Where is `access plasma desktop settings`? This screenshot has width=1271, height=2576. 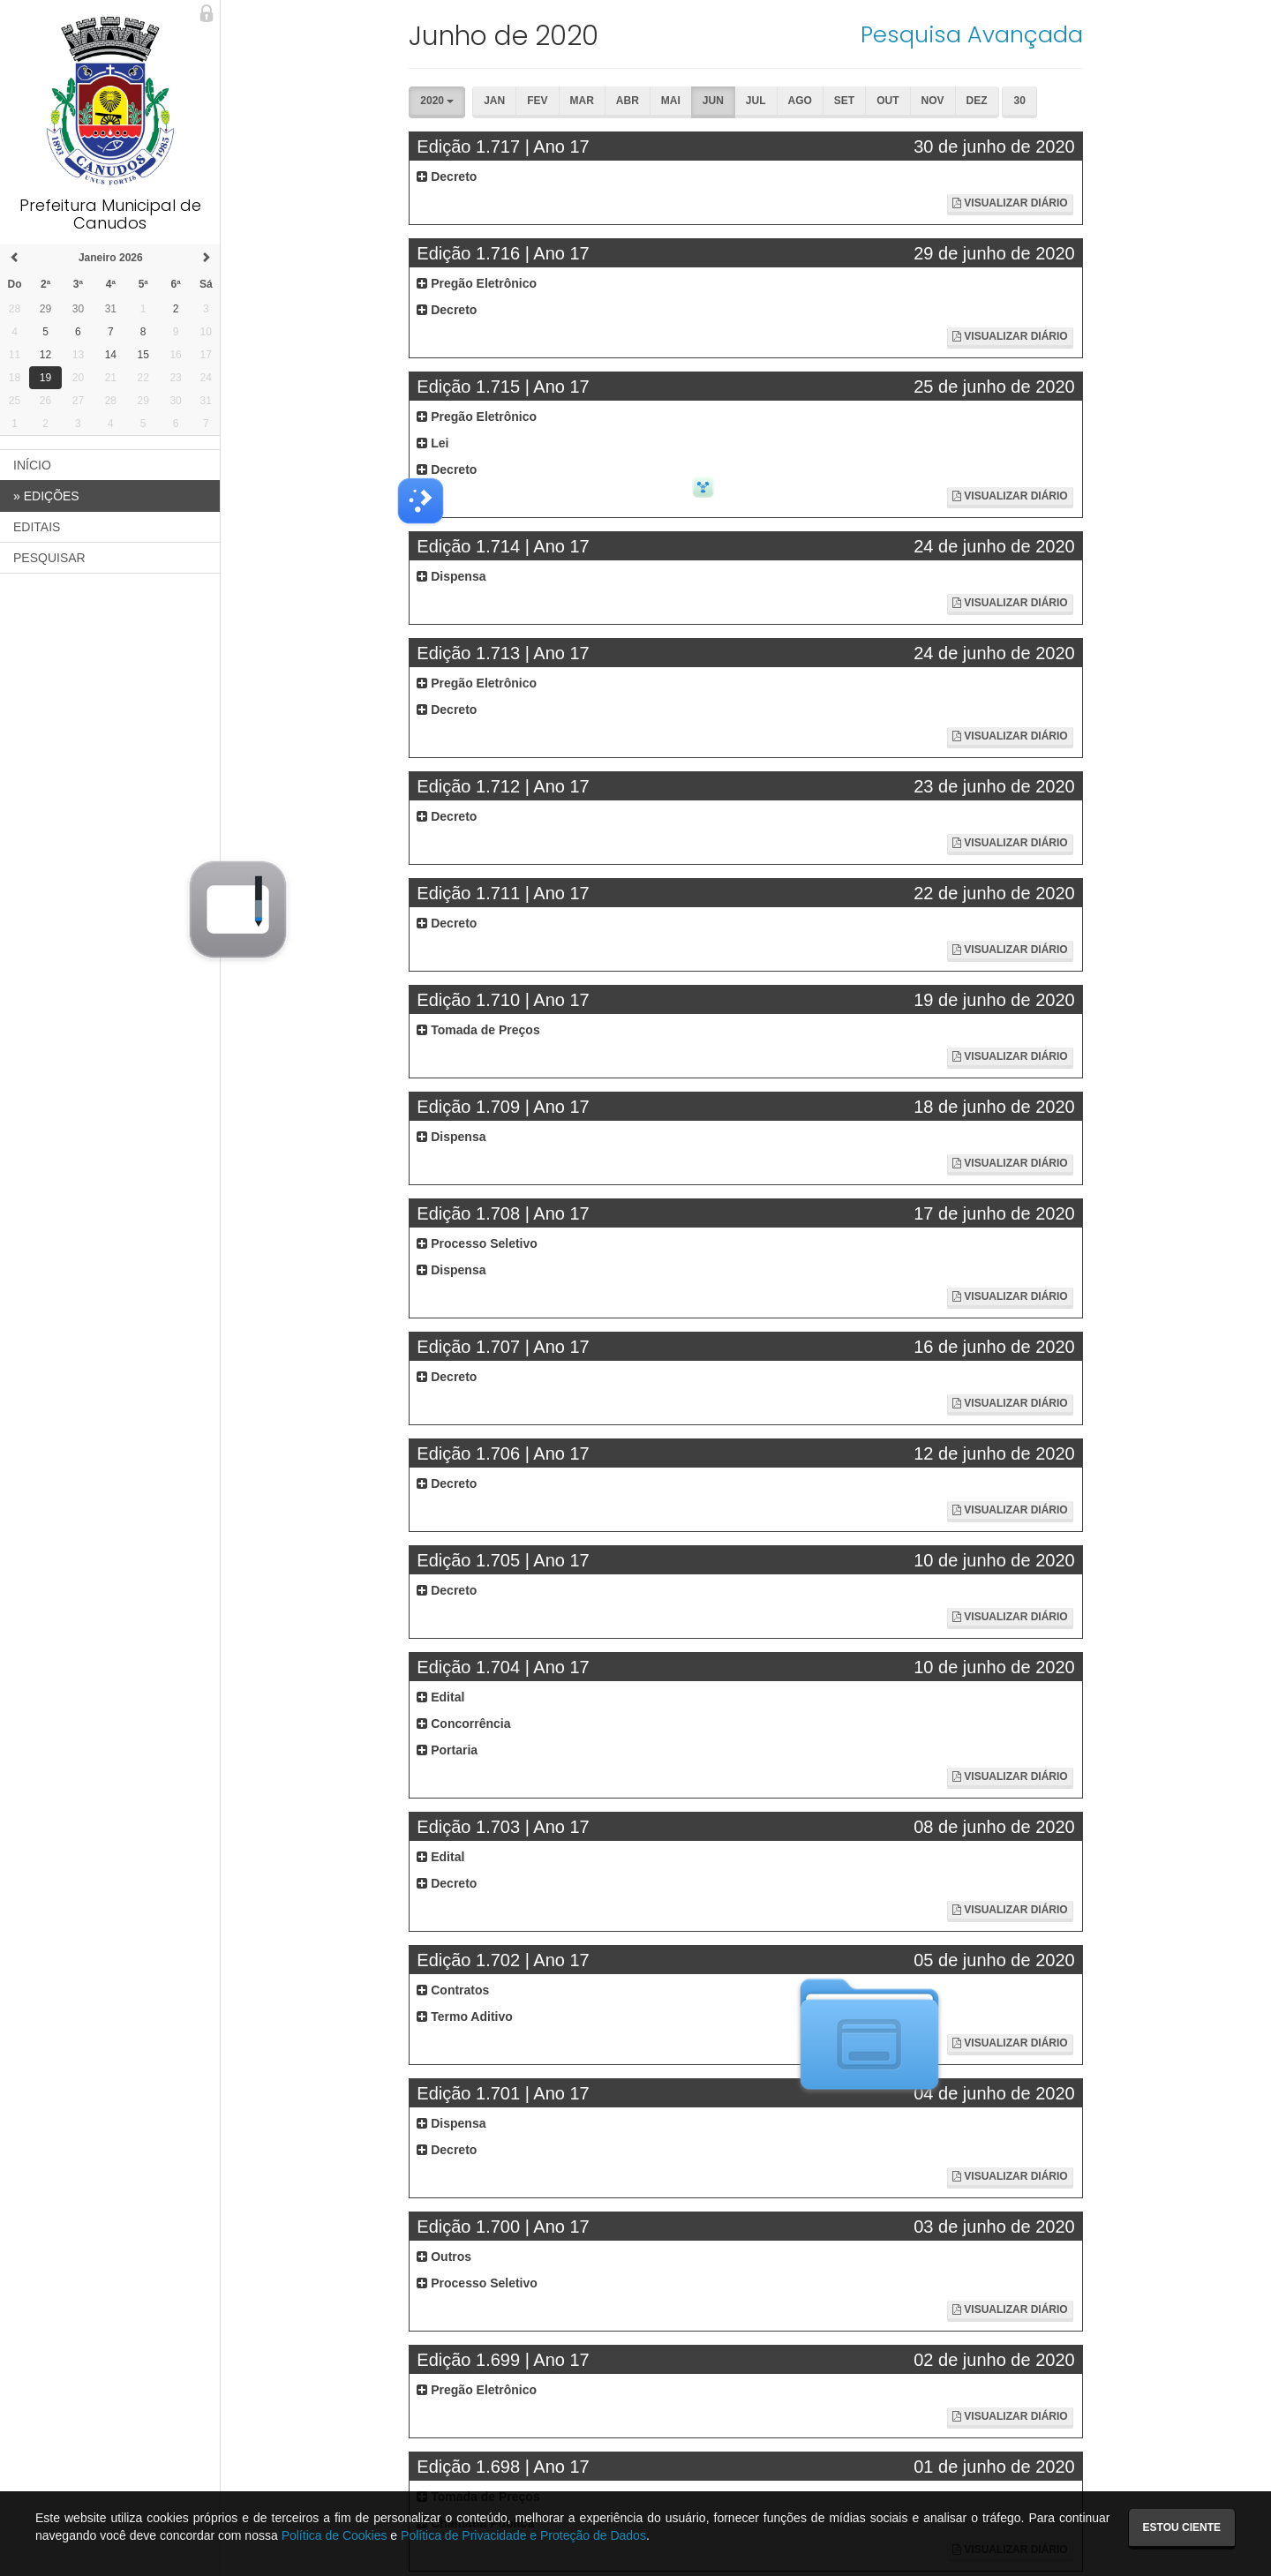
access plasma desktop settings is located at coordinates (420, 501).